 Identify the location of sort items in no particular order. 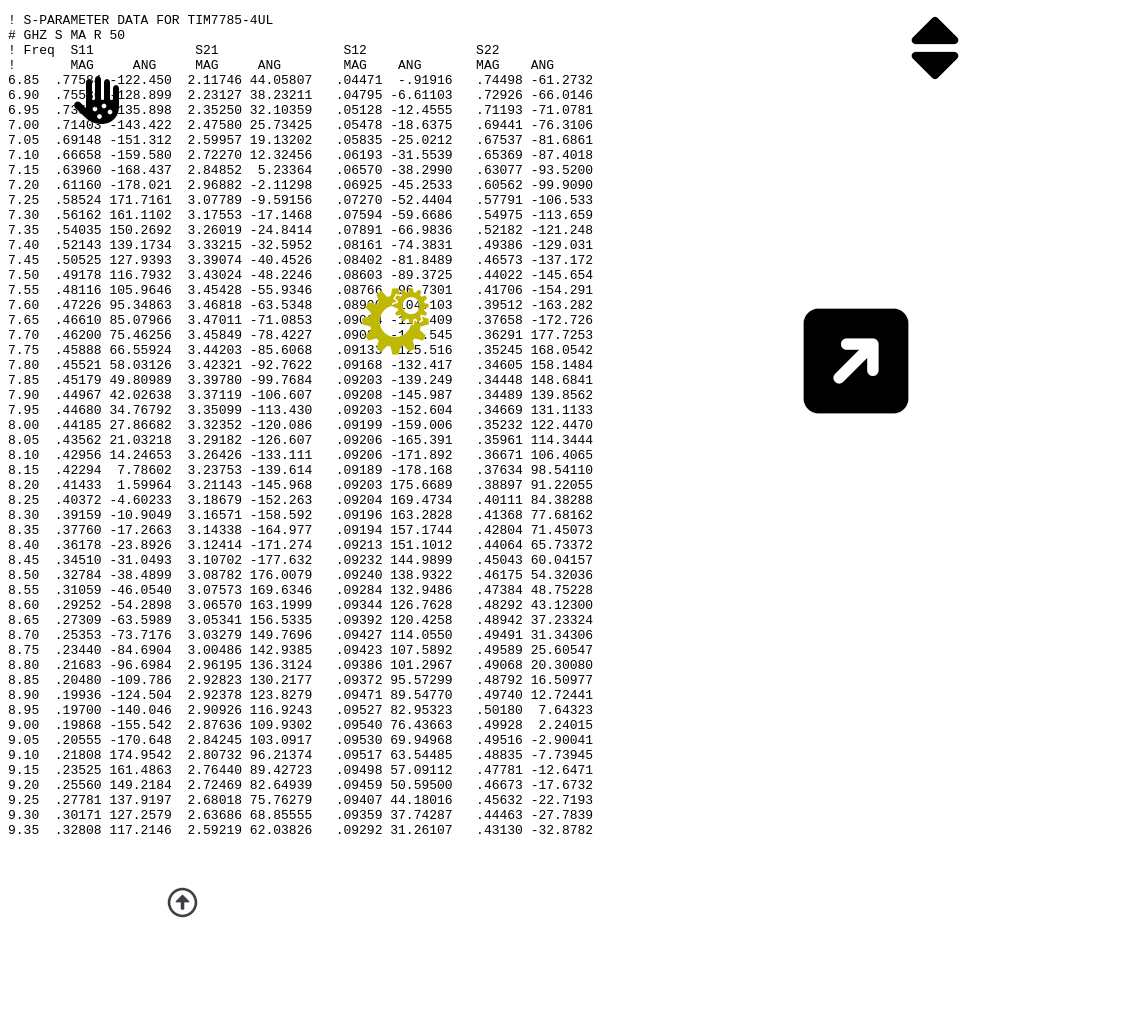
(935, 48).